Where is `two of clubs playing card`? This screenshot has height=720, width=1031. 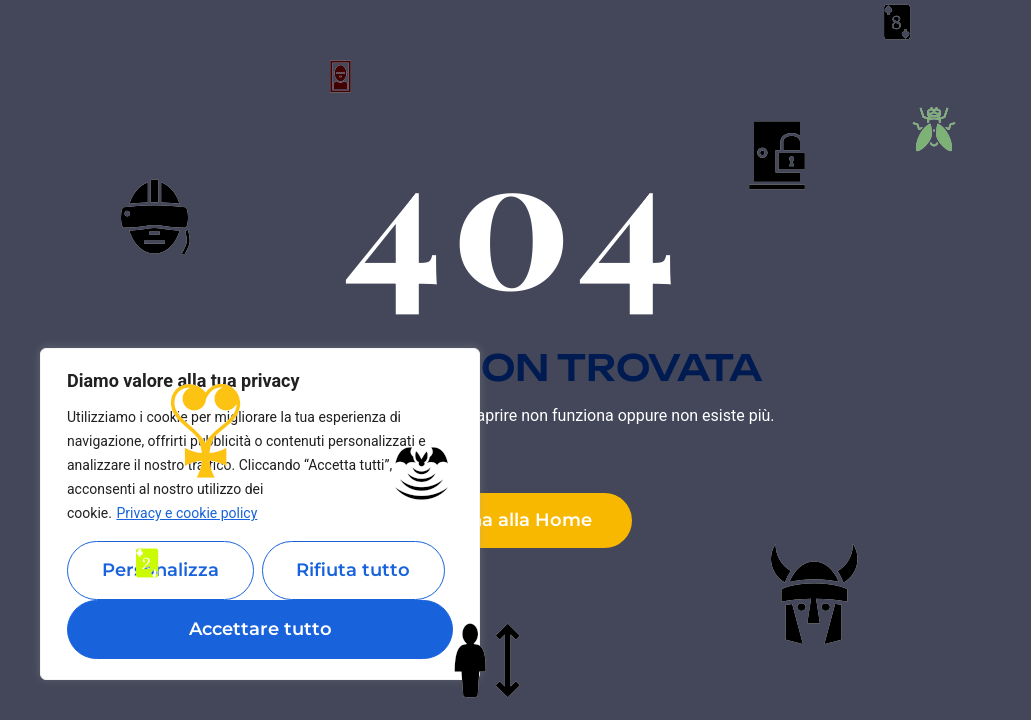
two of clubs playing card is located at coordinates (147, 563).